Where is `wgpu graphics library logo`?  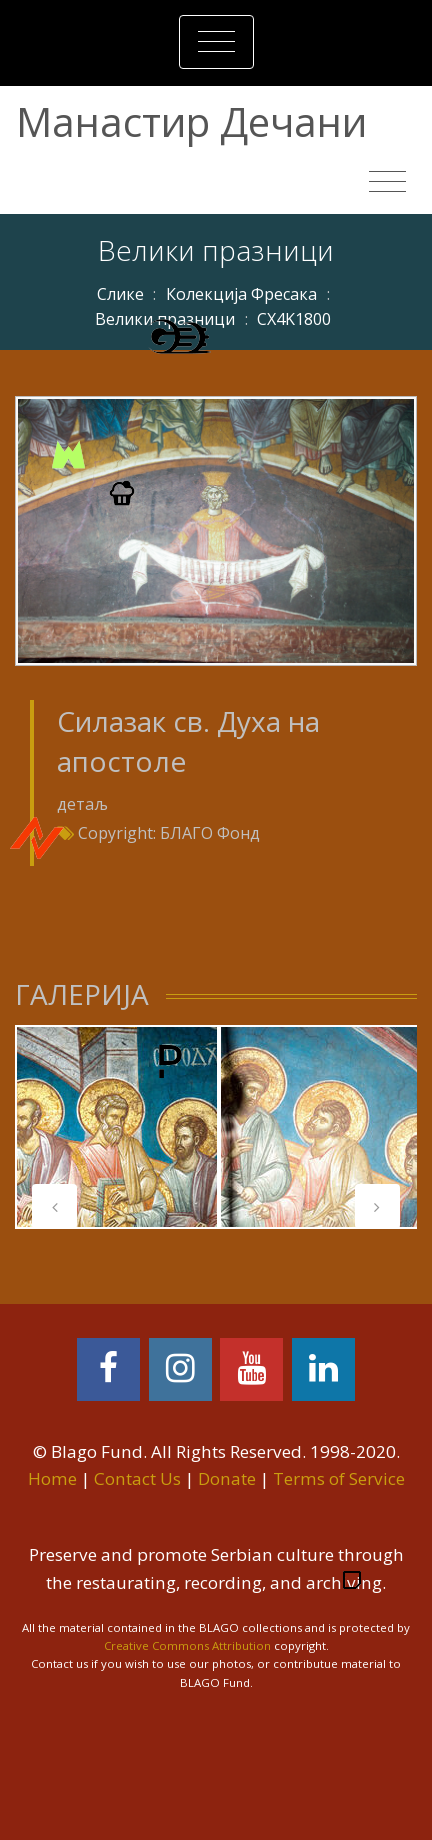 wgpu graphics library logo is located at coordinates (68, 454).